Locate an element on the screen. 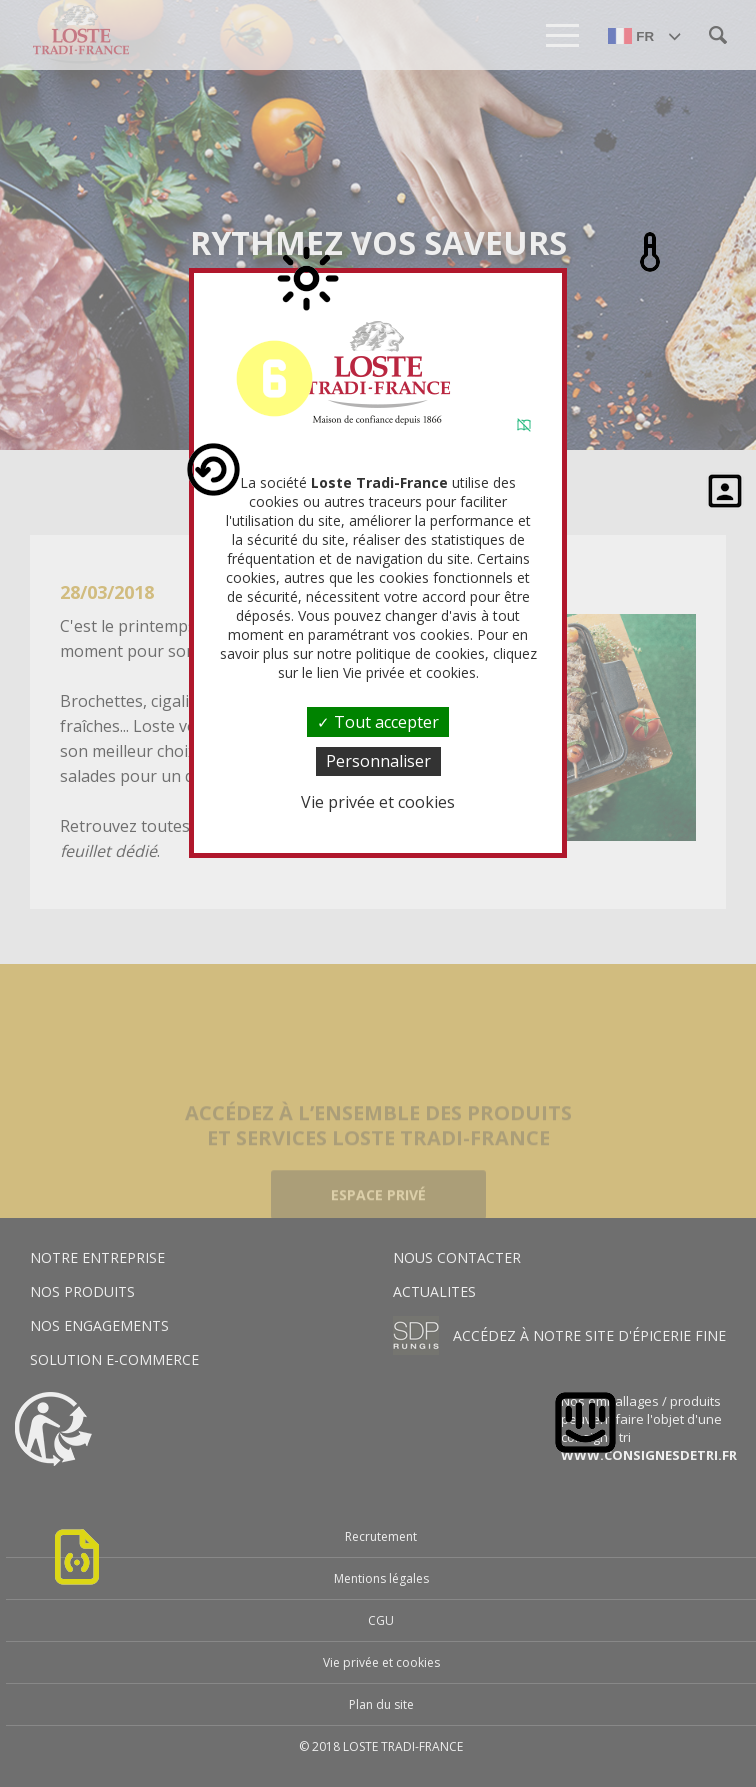  access a file with wireless or signal data is located at coordinates (77, 1557).